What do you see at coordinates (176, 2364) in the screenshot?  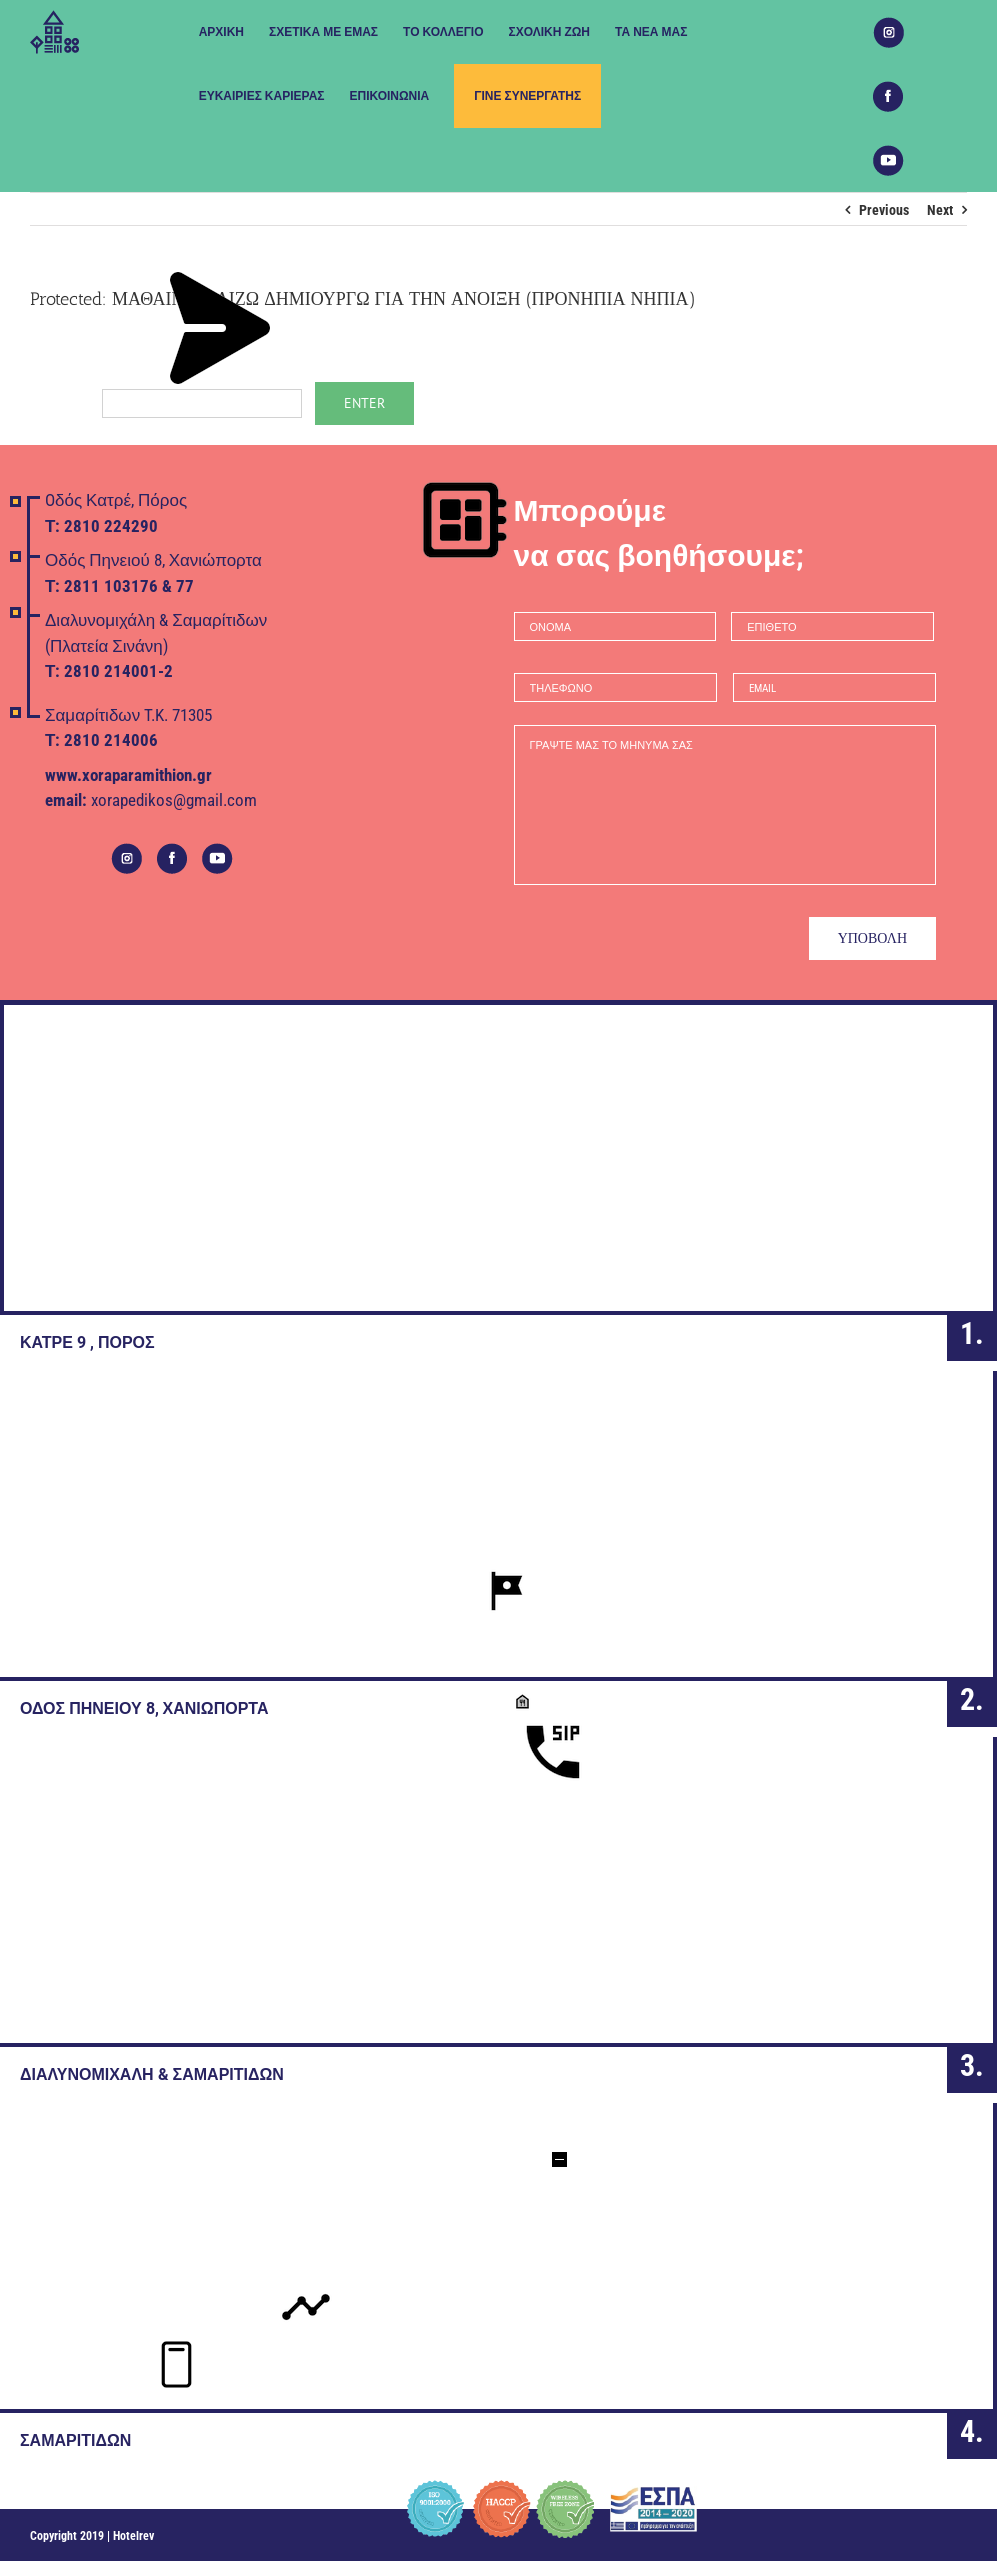 I see `access device speaker settings` at bounding box center [176, 2364].